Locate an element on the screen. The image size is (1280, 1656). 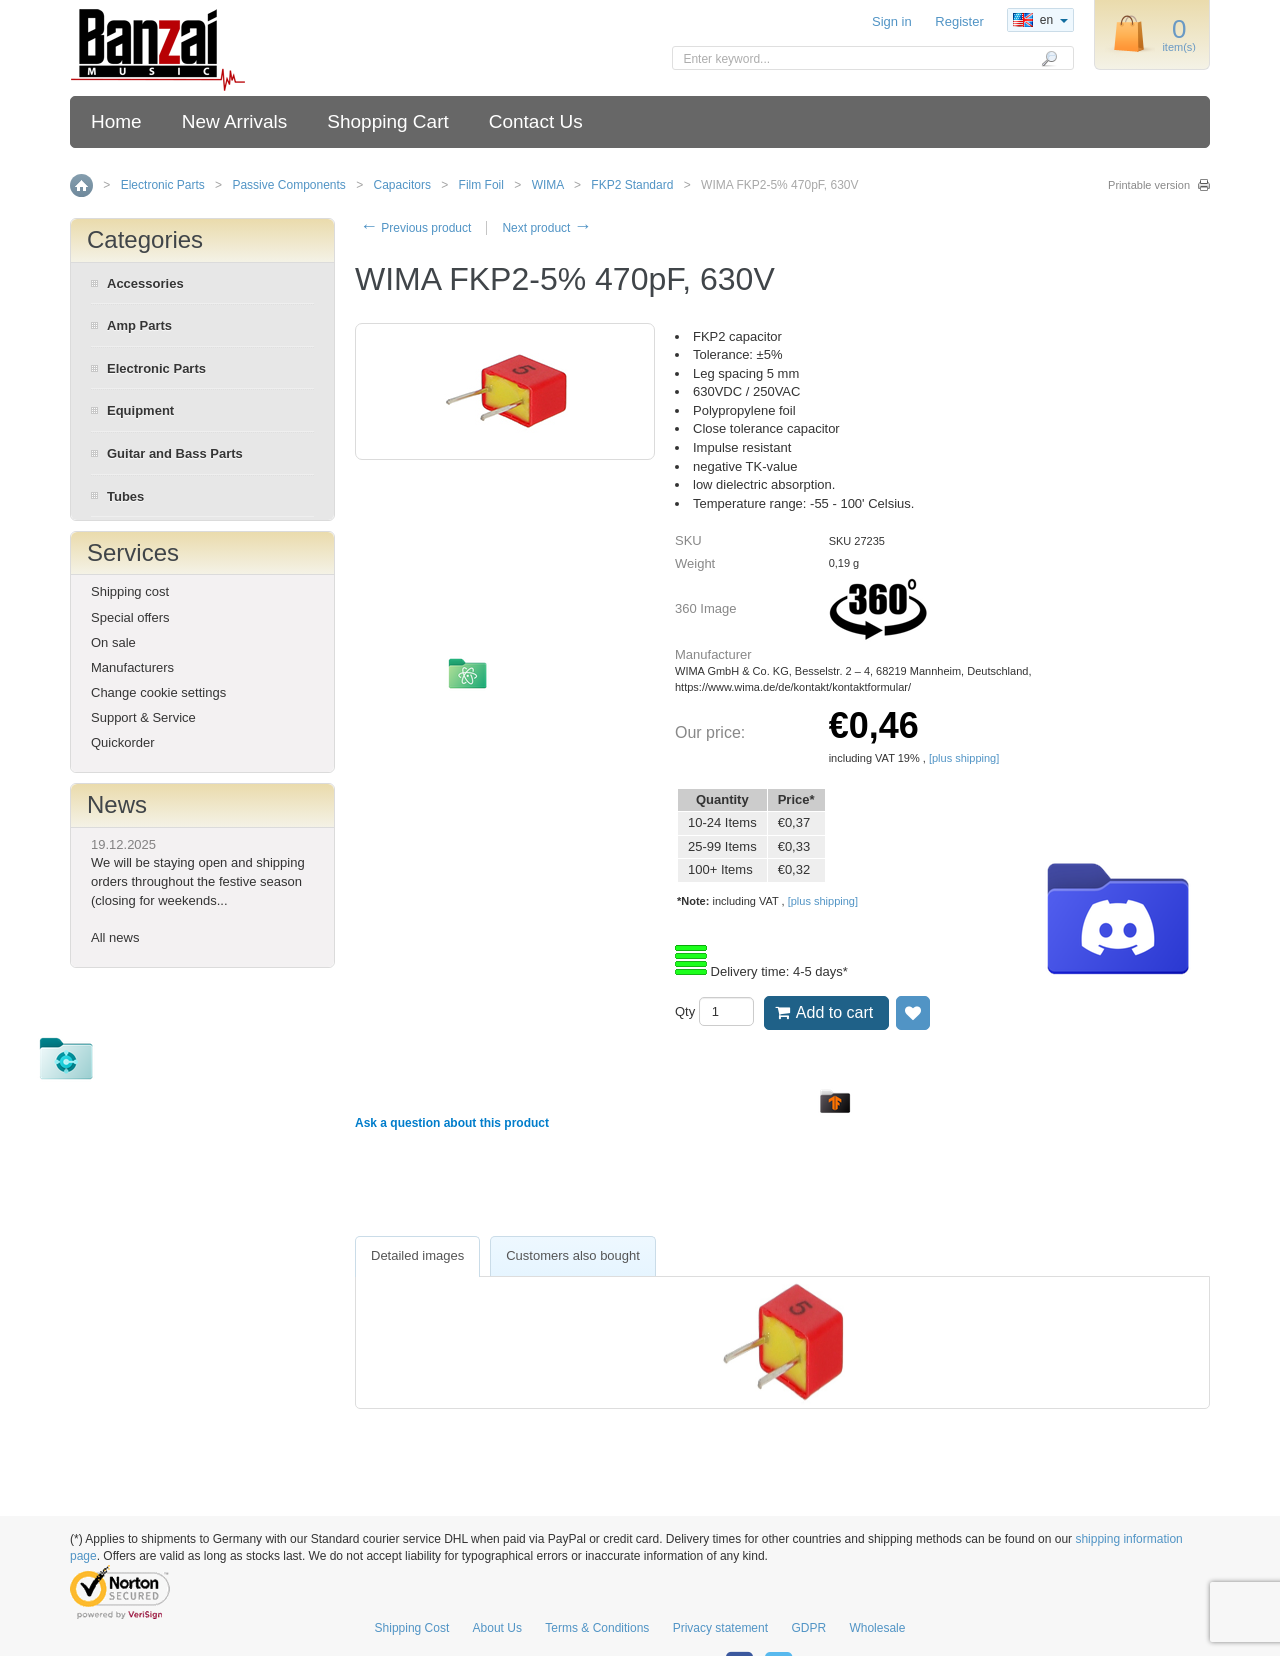
open tensorflow project folder is located at coordinates (835, 1102).